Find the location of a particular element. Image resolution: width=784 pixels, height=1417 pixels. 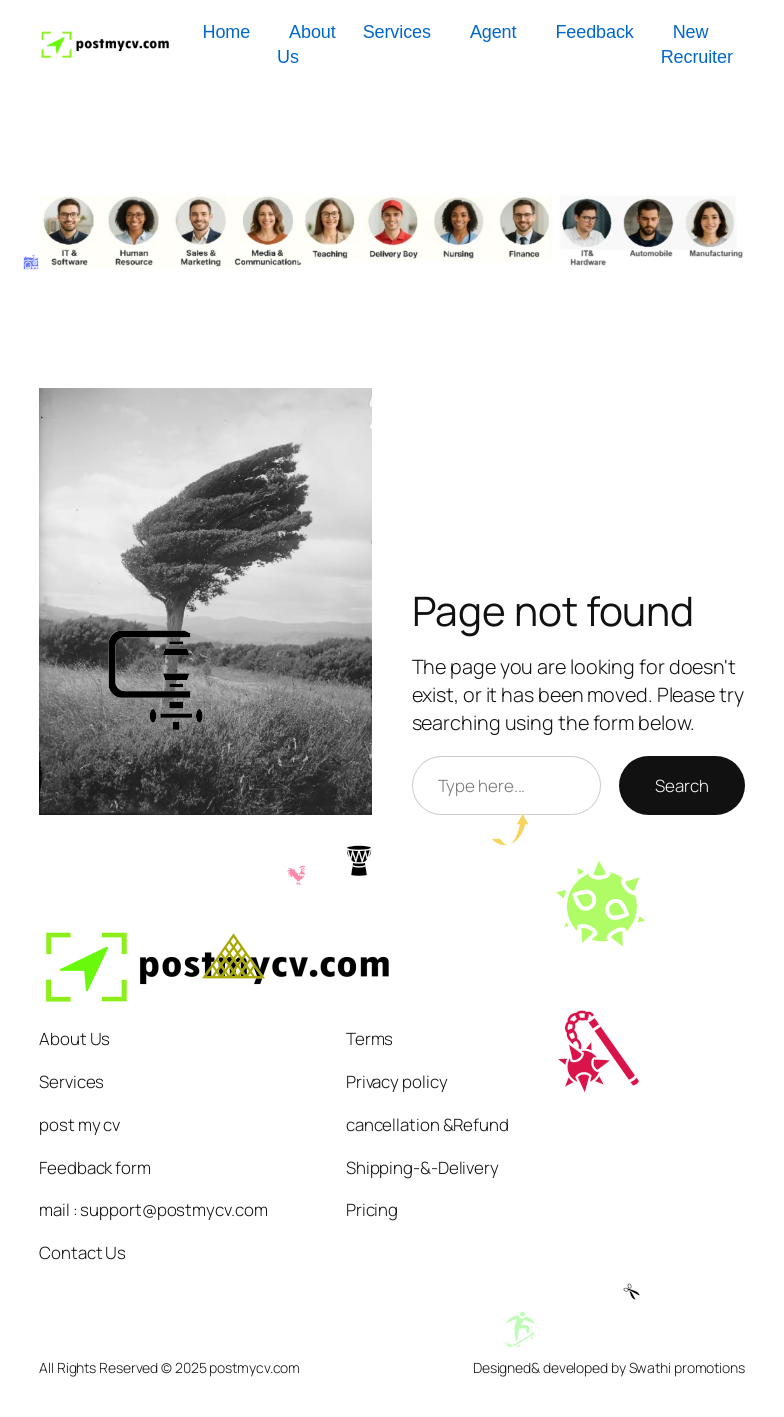

cut selected content is located at coordinates (631, 1291).